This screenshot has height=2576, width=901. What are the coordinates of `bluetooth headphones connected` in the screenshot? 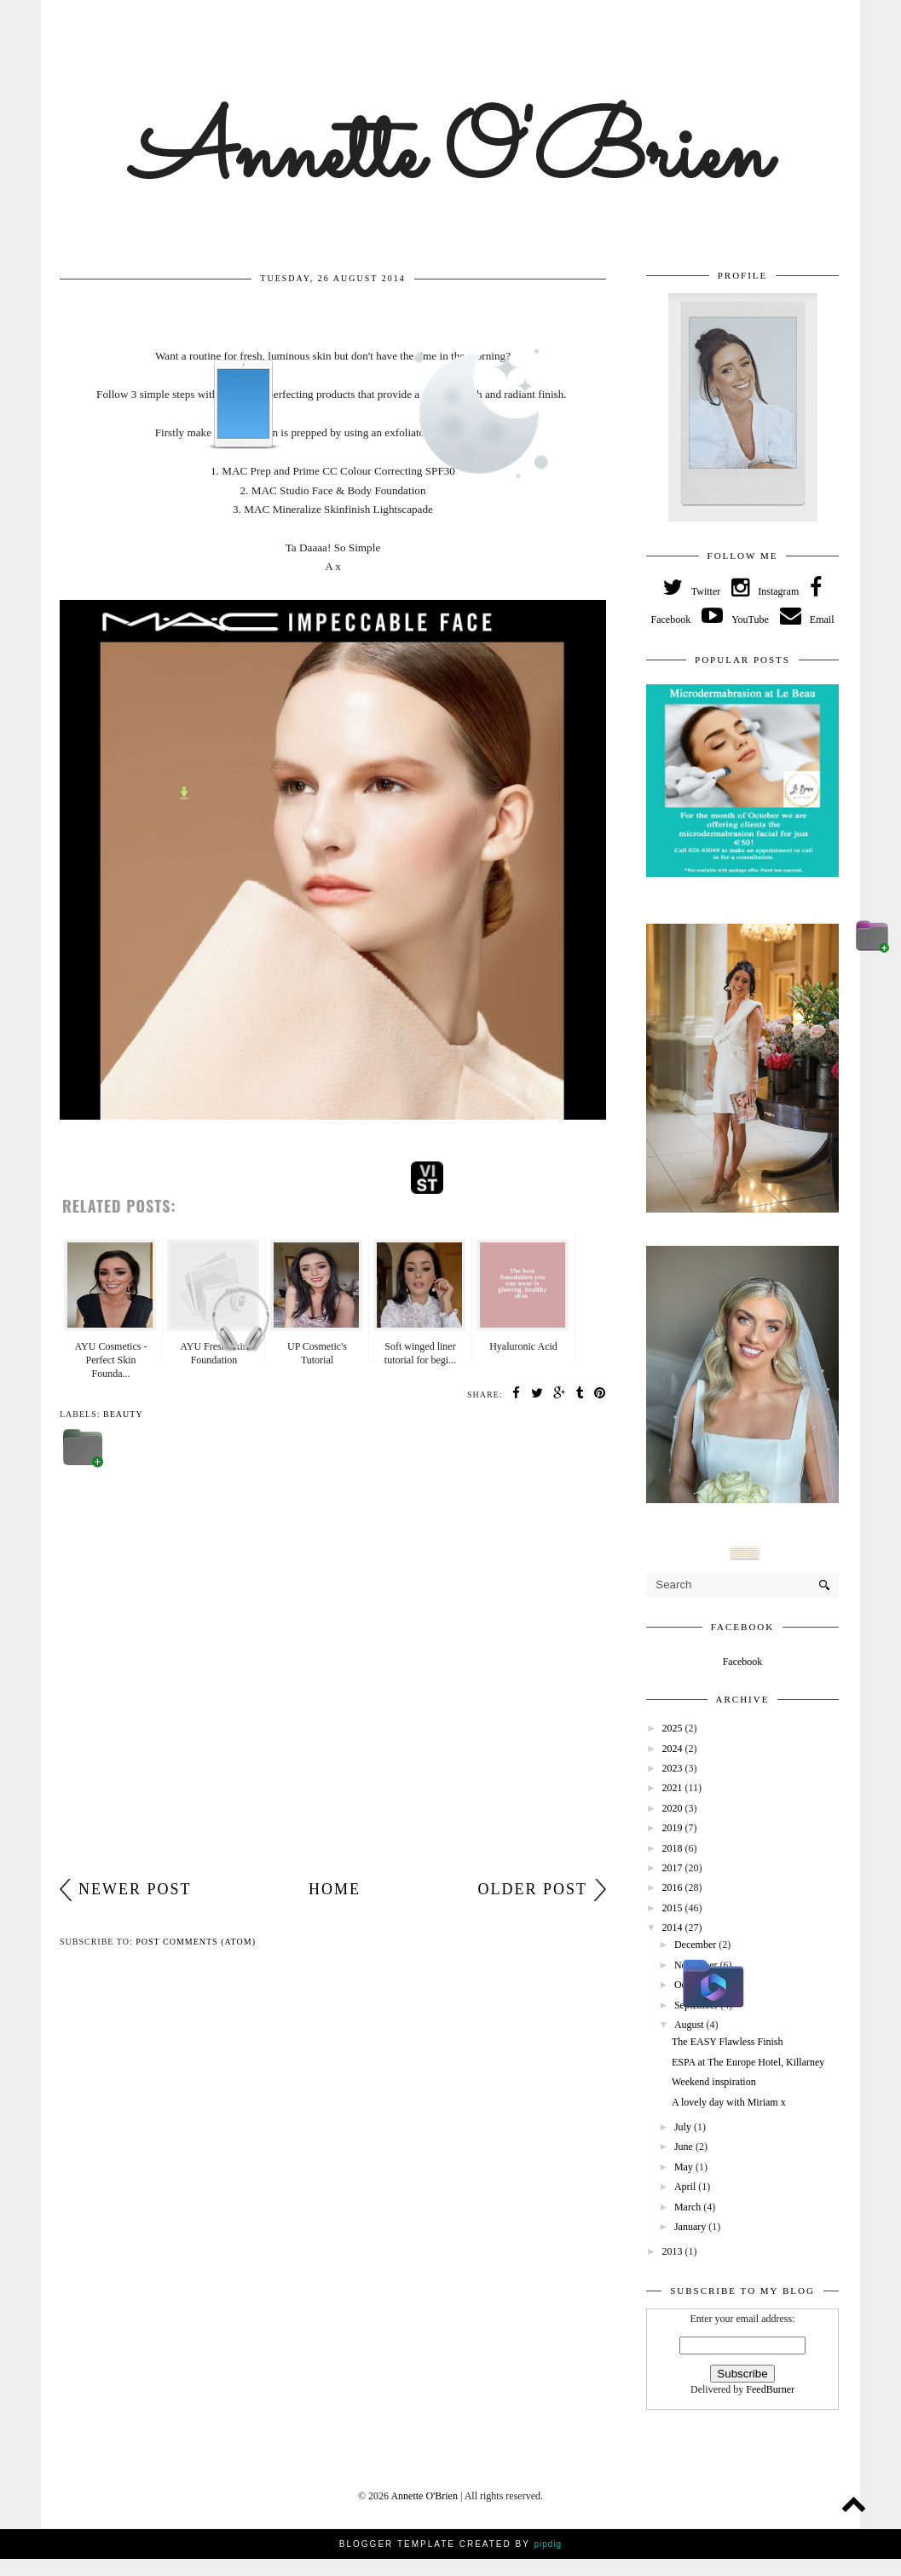 It's located at (240, 1319).